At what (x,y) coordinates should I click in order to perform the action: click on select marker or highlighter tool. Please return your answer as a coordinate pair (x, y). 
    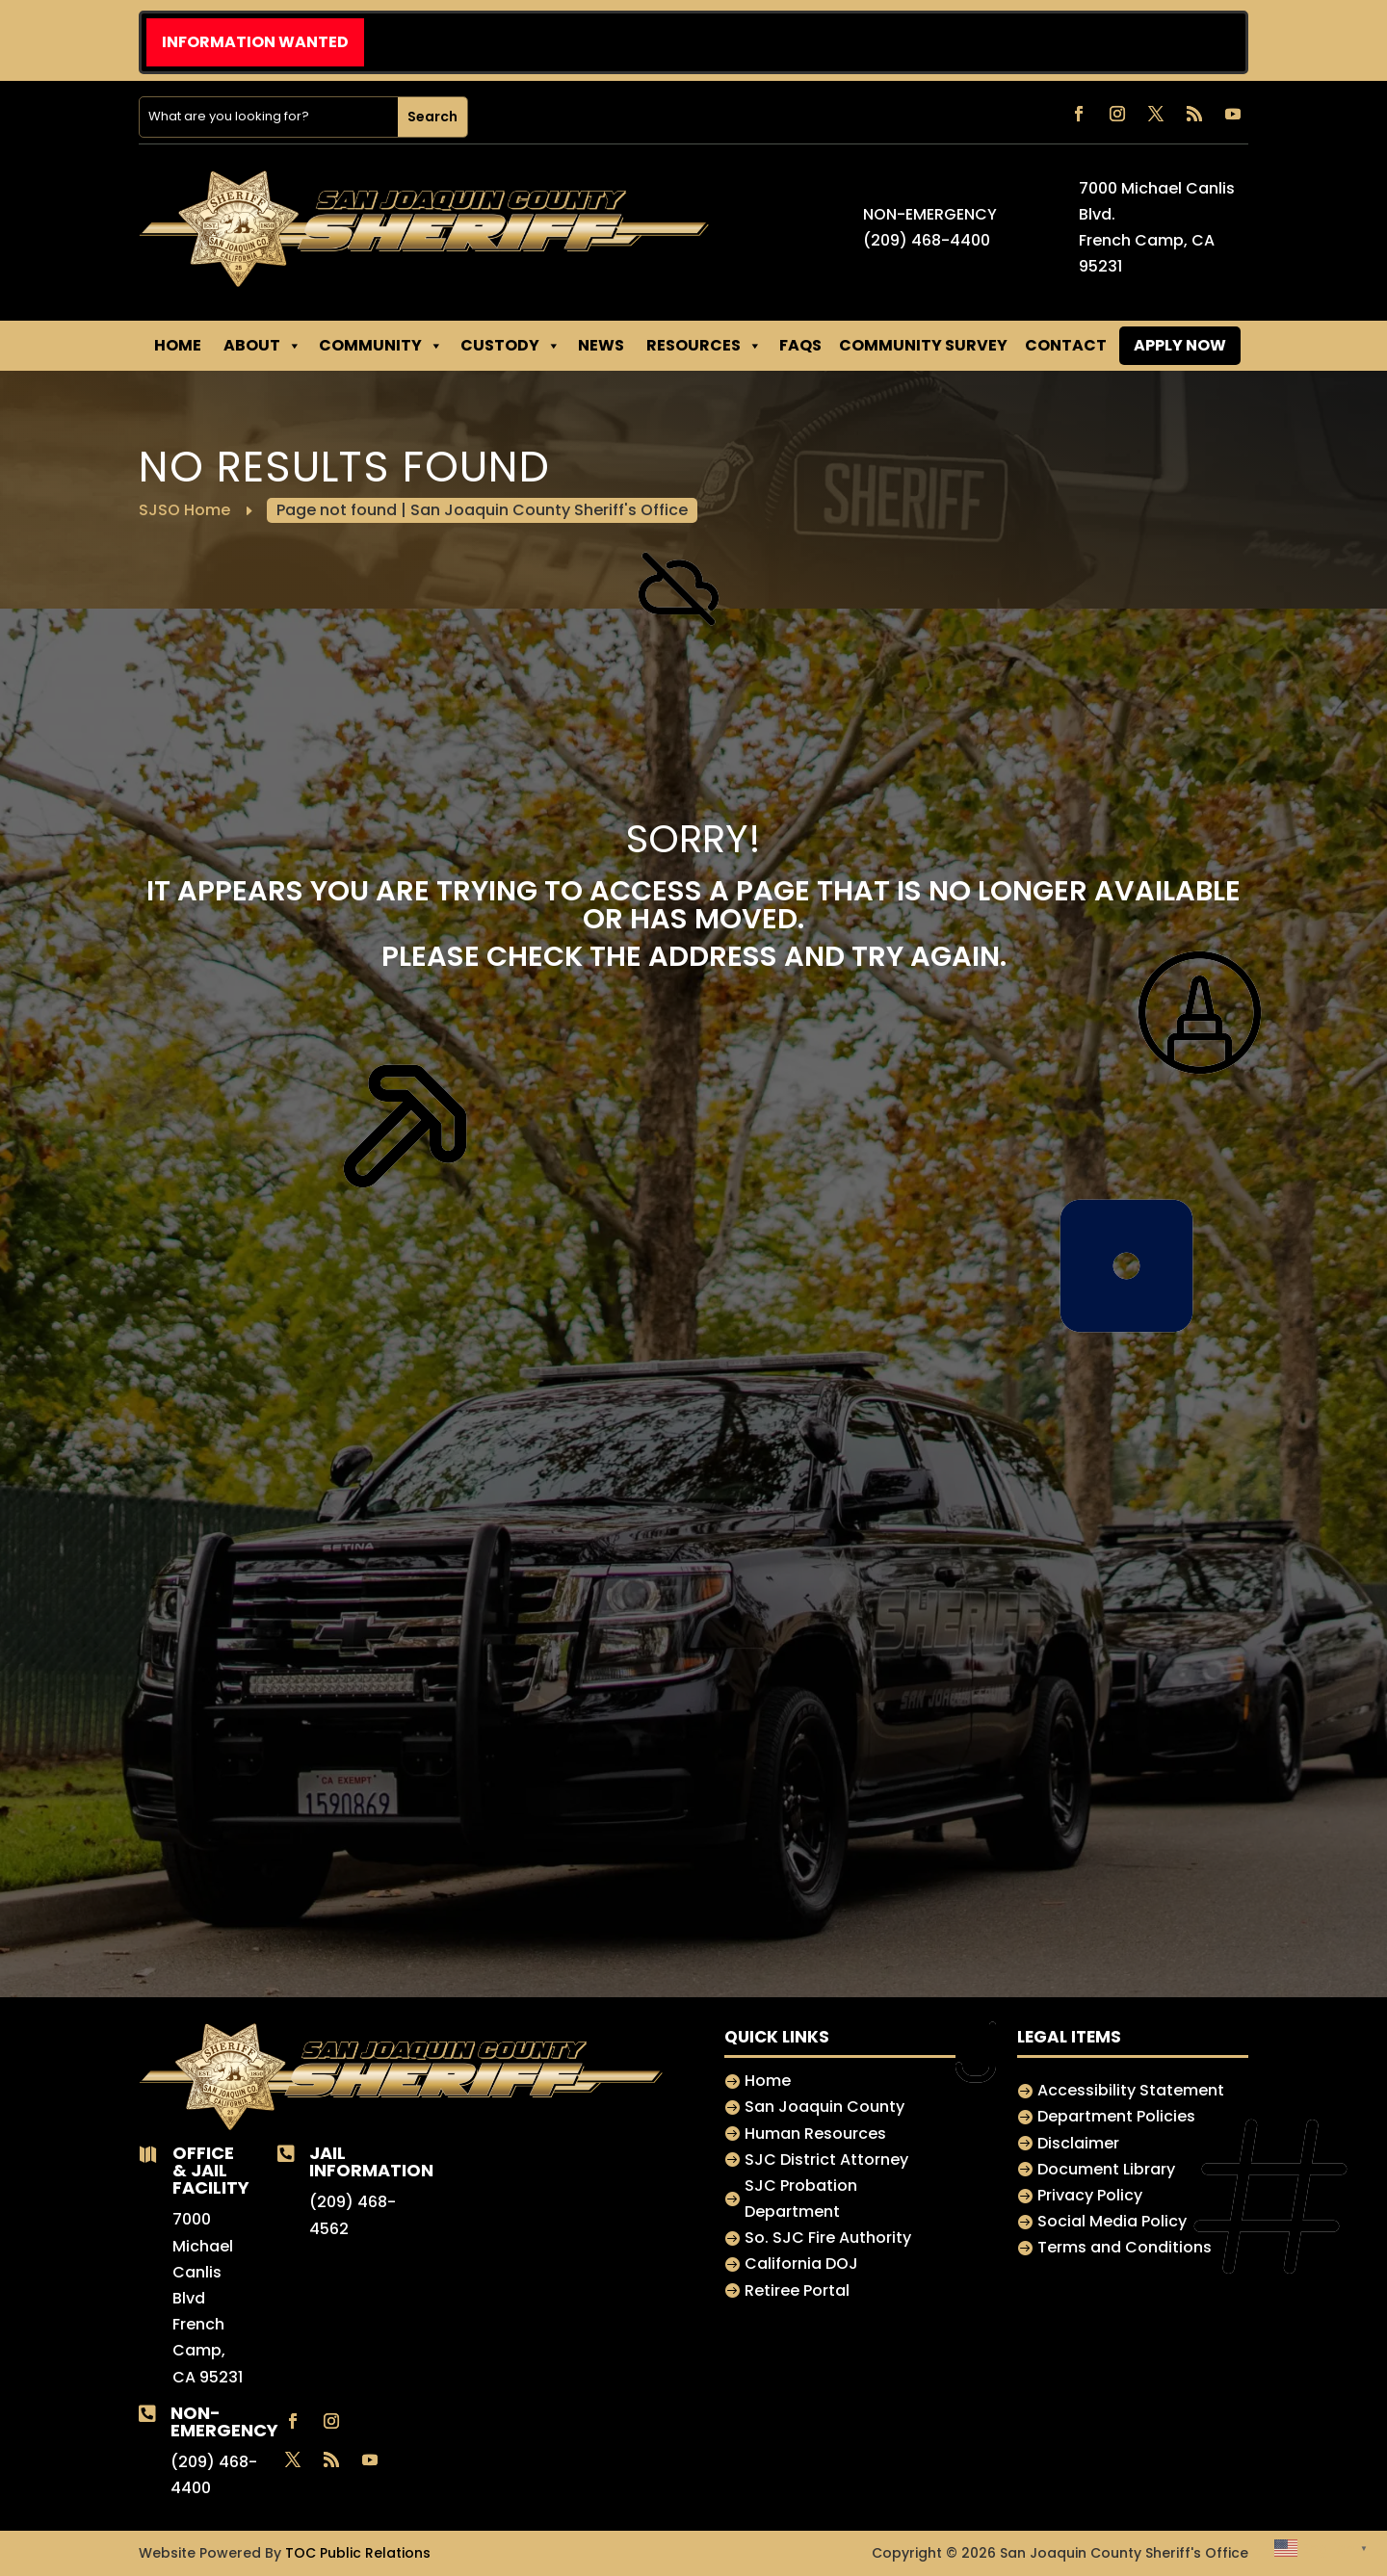
    Looking at the image, I should click on (1199, 1012).